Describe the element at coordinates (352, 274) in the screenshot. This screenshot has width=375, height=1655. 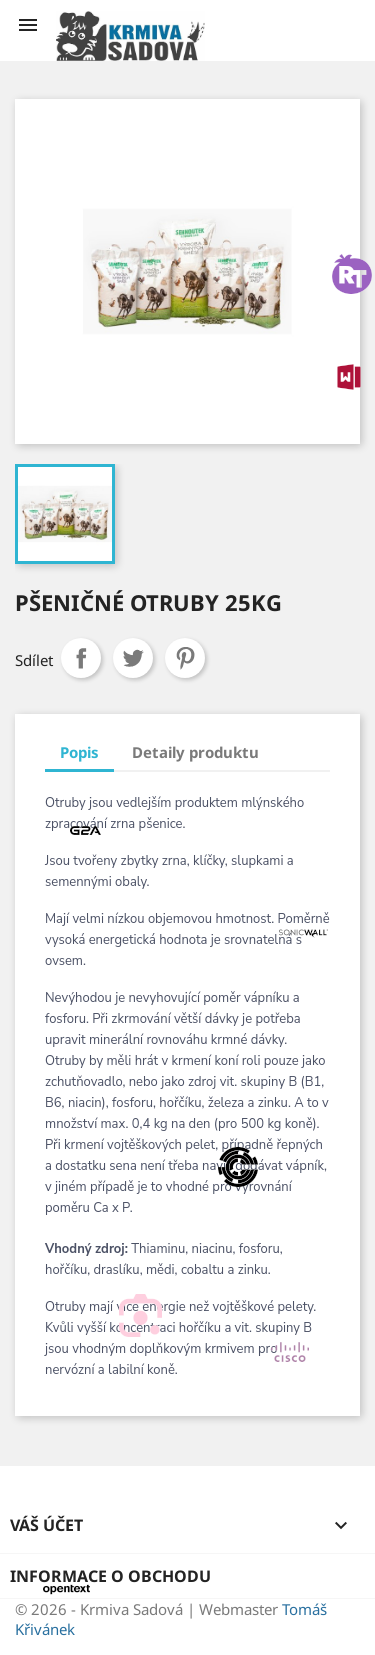
I see `visit rotten tomatoes website` at that location.